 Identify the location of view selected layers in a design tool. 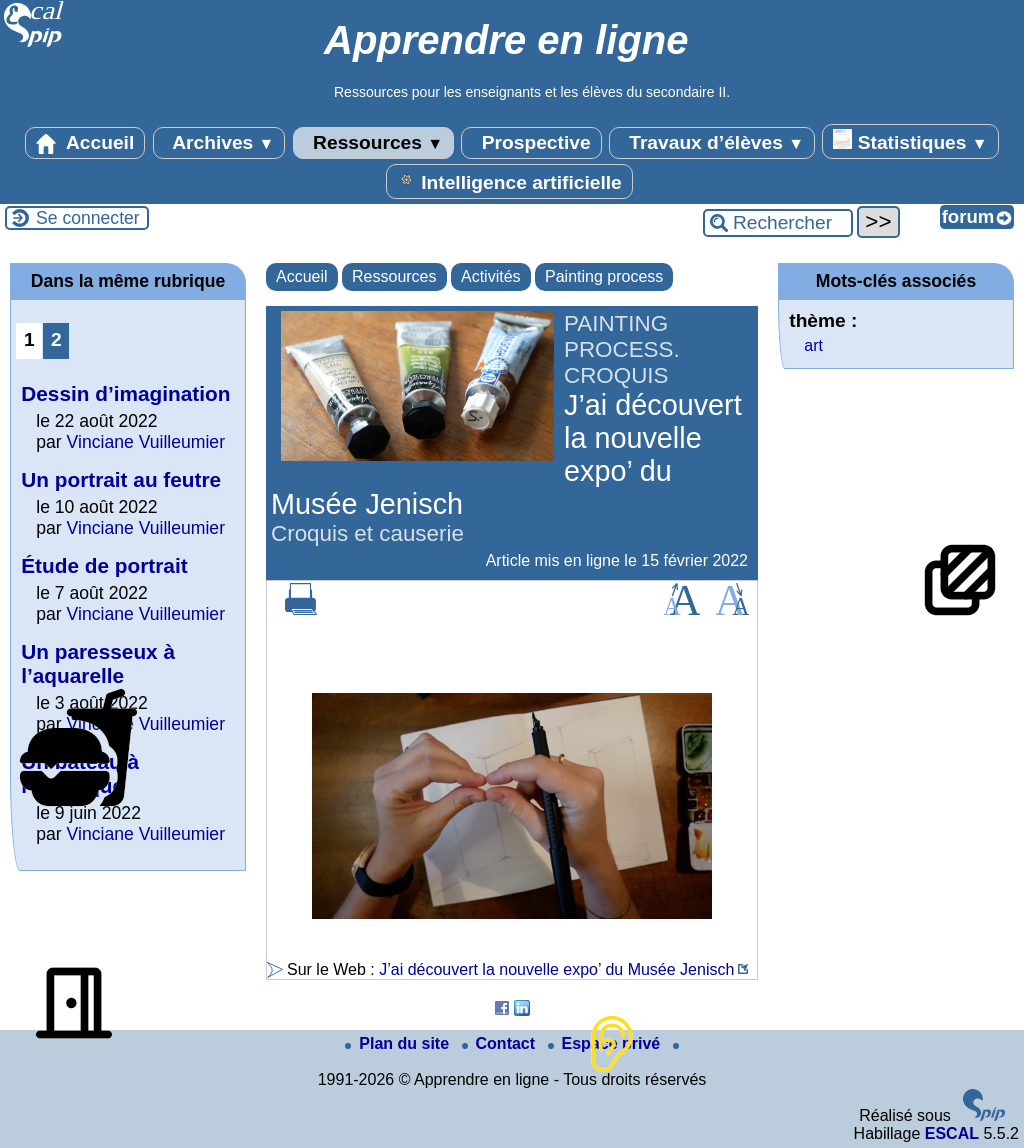
(960, 580).